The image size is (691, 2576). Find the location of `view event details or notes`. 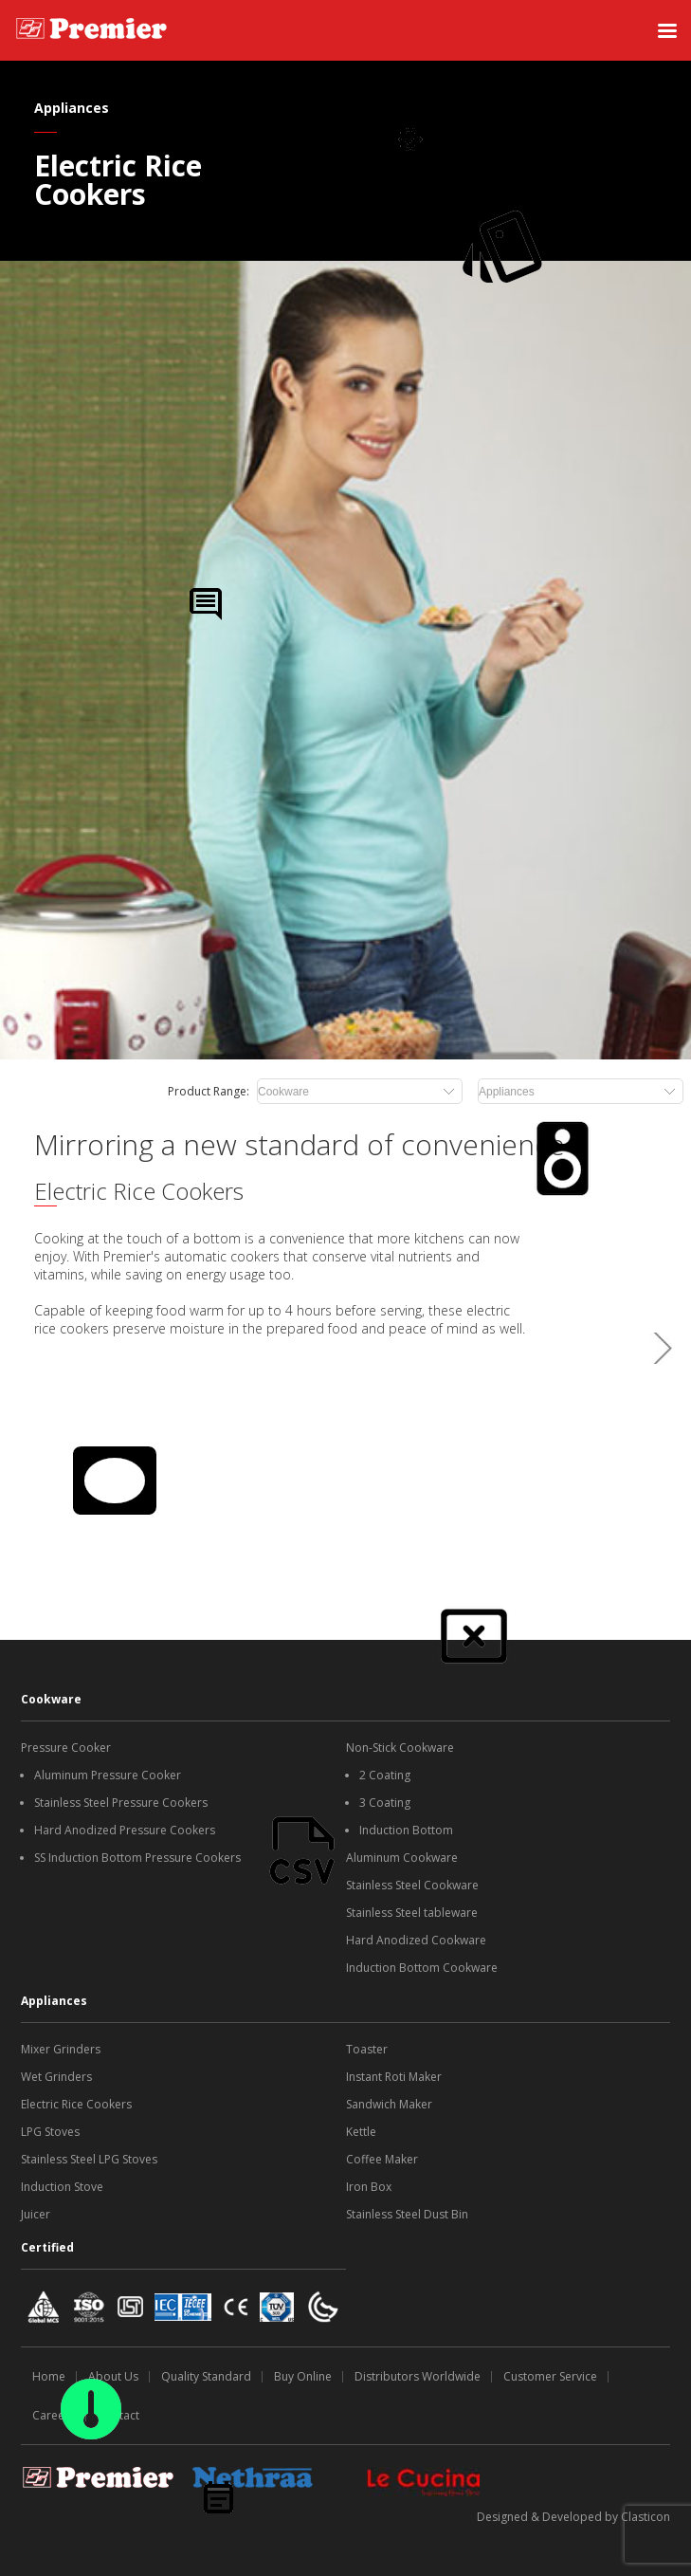

view event details or notes is located at coordinates (218, 2498).